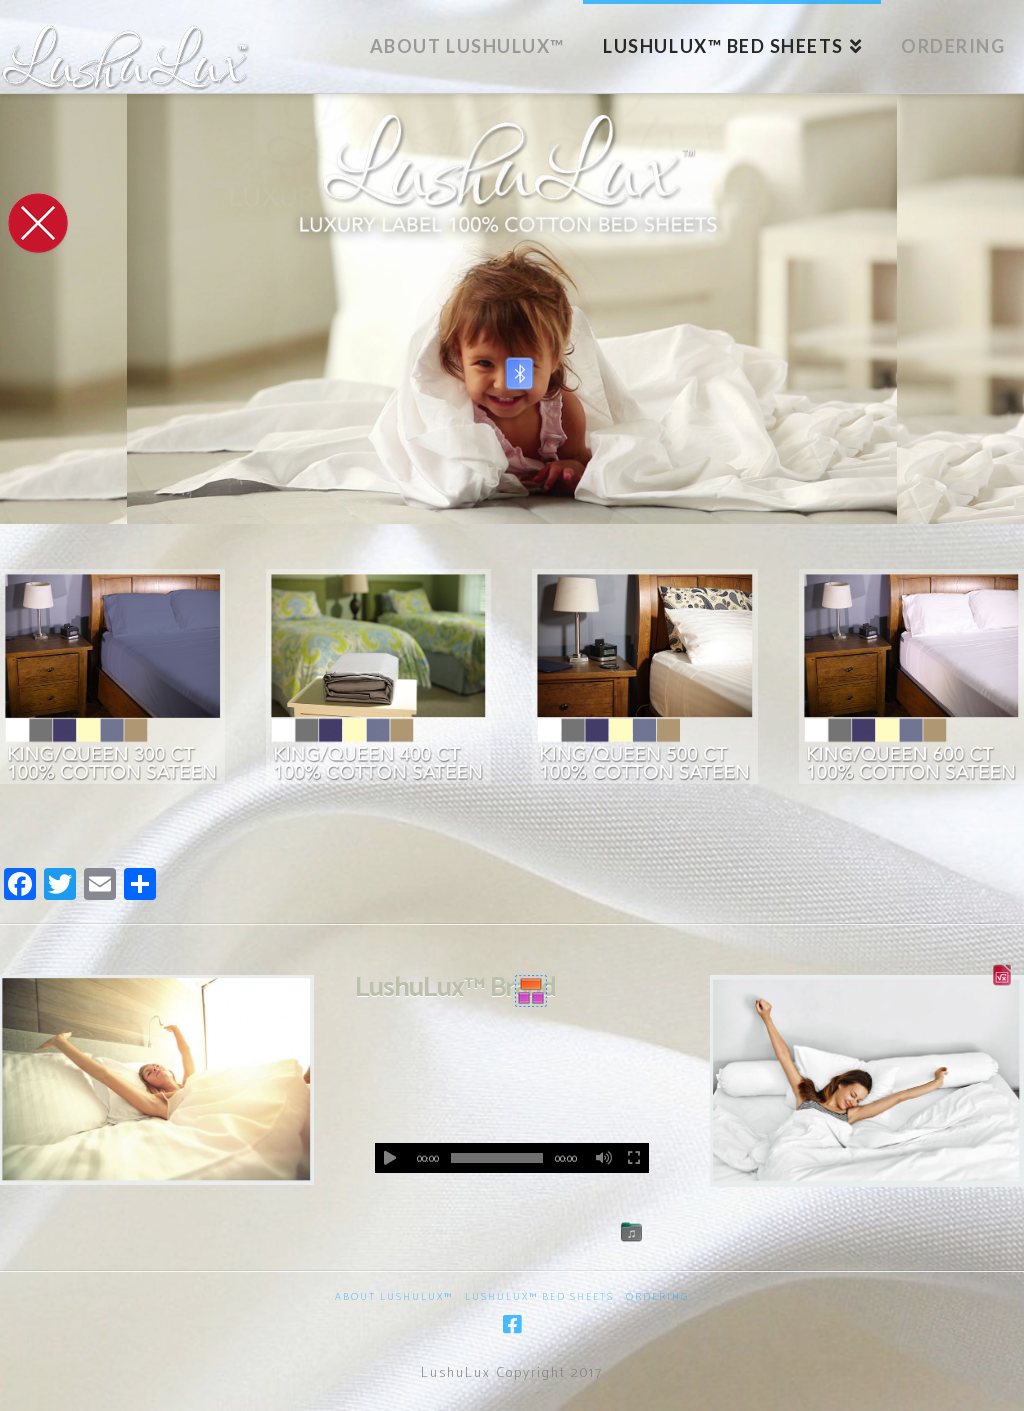 This screenshot has width=1024, height=1411. What do you see at coordinates (519, 373) in the screenshot?
I see `open bluetooth settings` at bounding box center [519, 373].